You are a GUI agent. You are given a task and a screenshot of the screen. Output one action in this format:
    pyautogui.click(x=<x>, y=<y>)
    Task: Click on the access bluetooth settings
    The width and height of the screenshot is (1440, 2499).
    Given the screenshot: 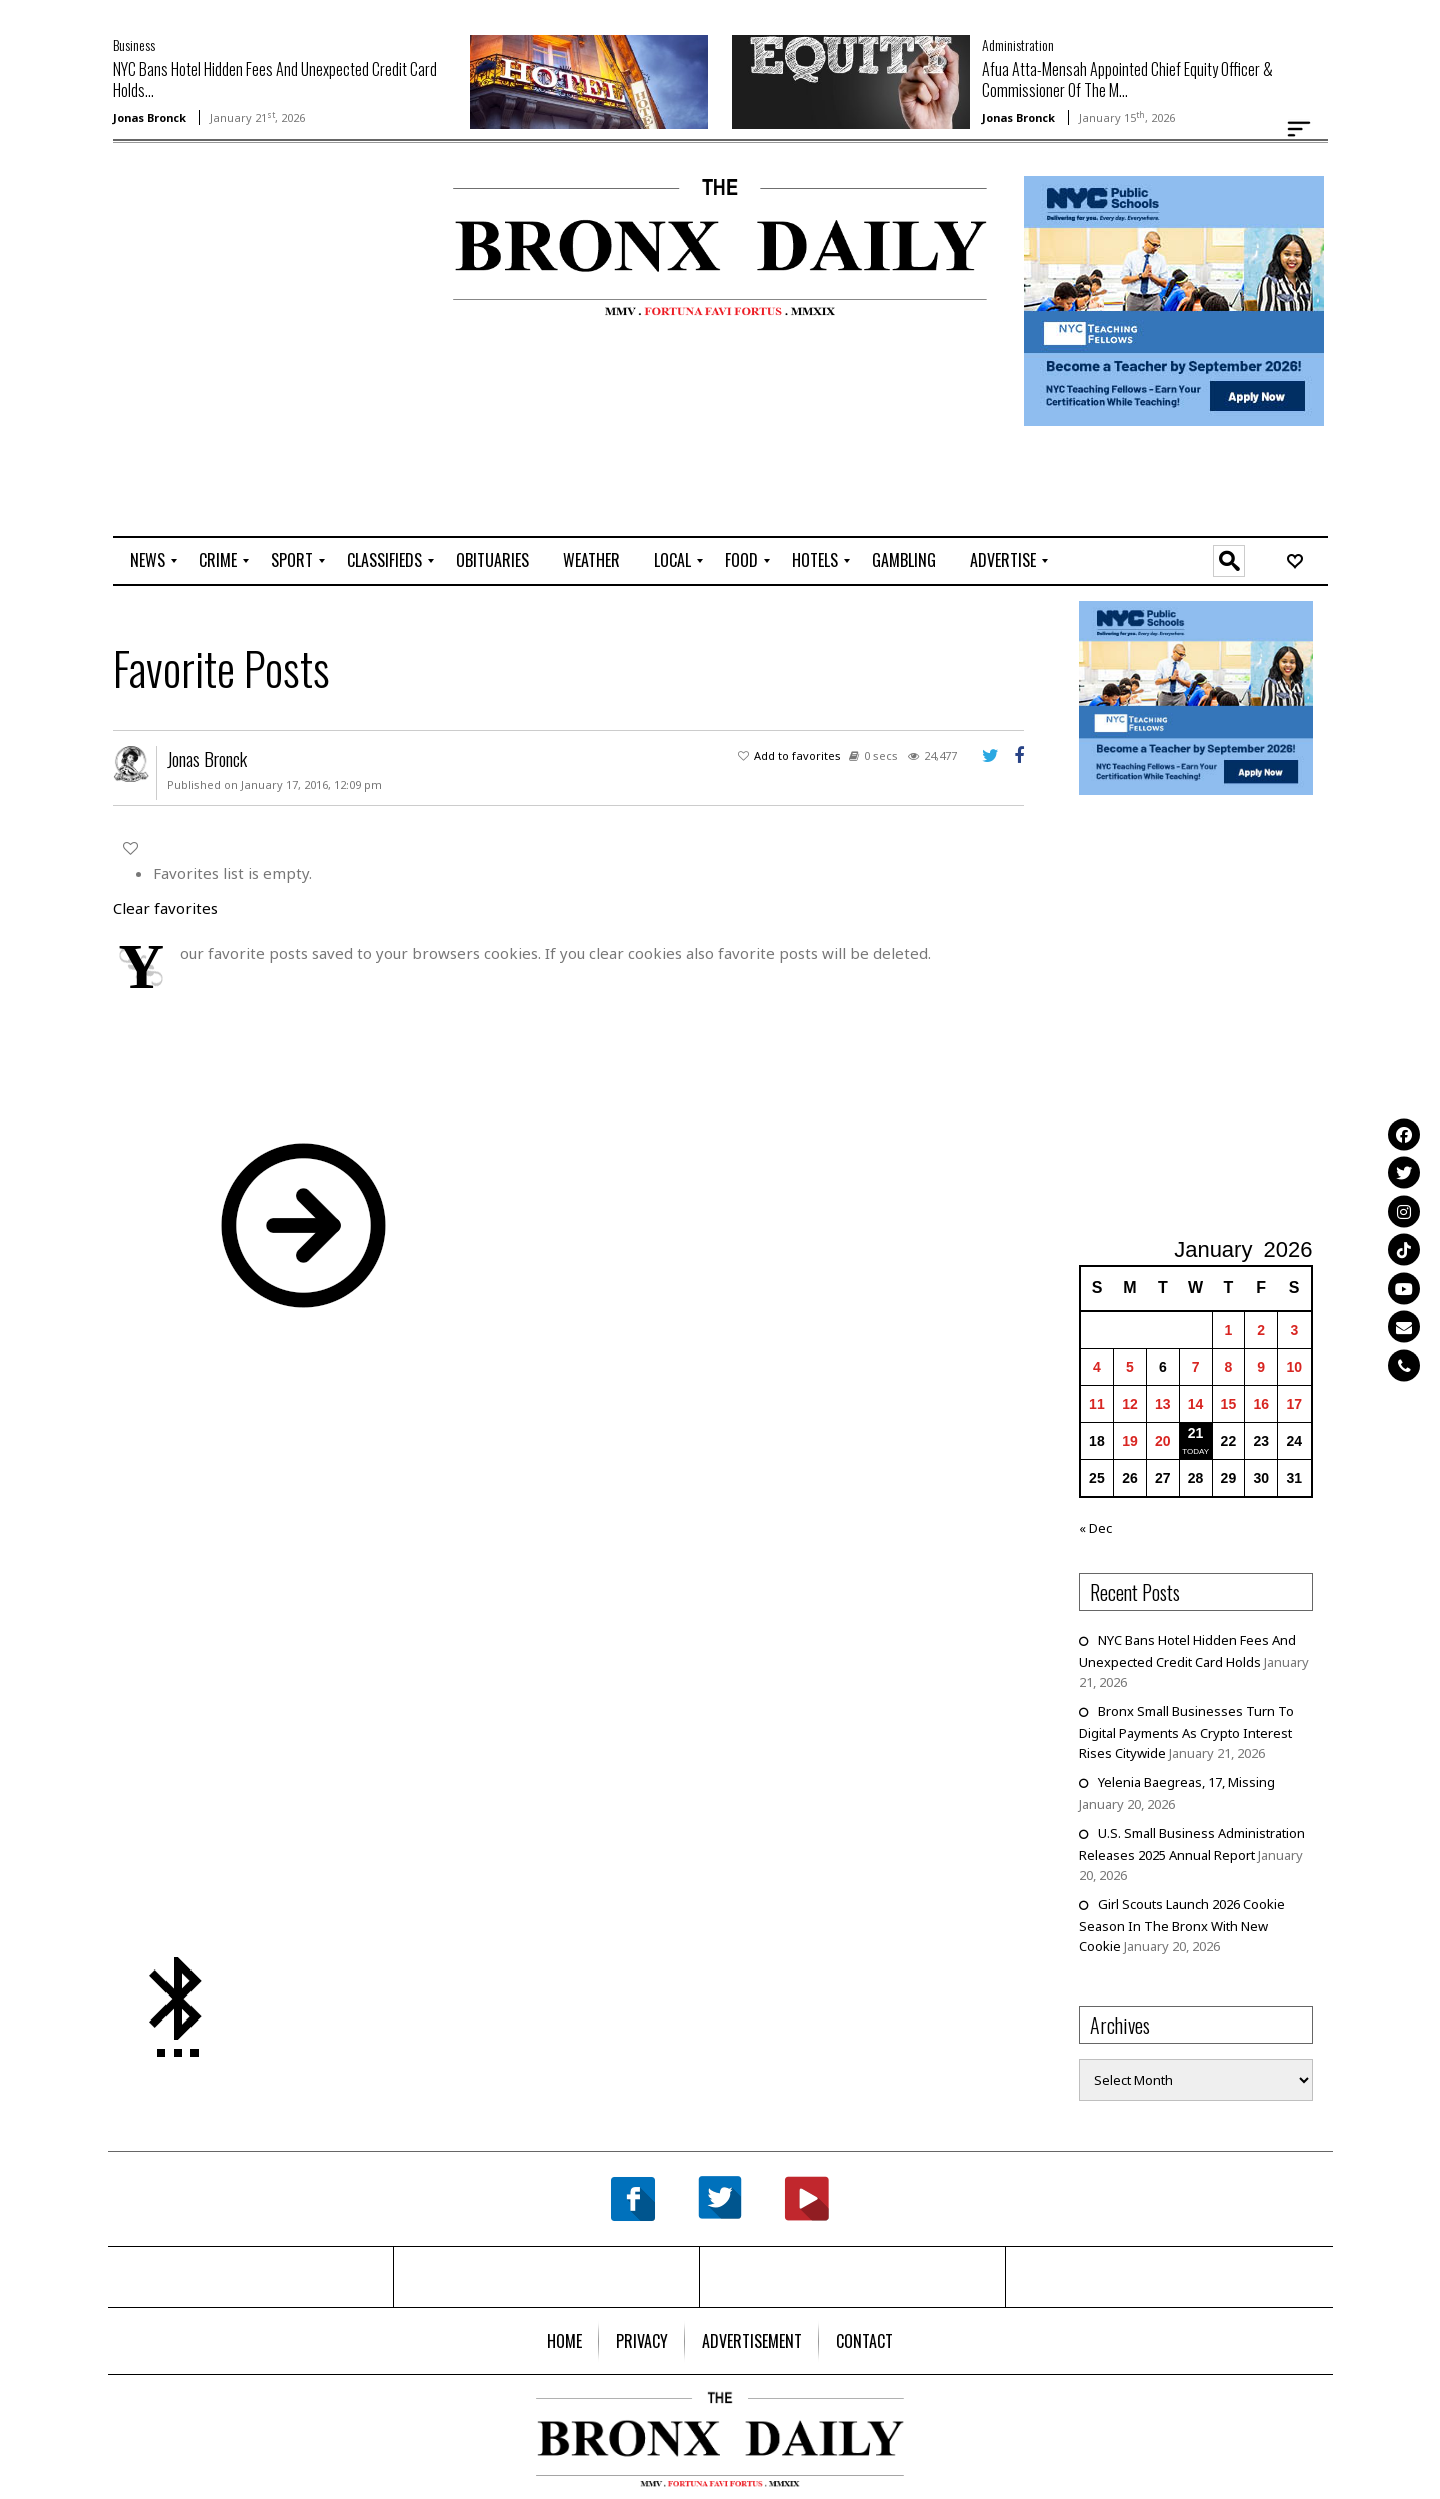 What is the action you would take?
    pyautogui.click(x=178, y=2007)
    